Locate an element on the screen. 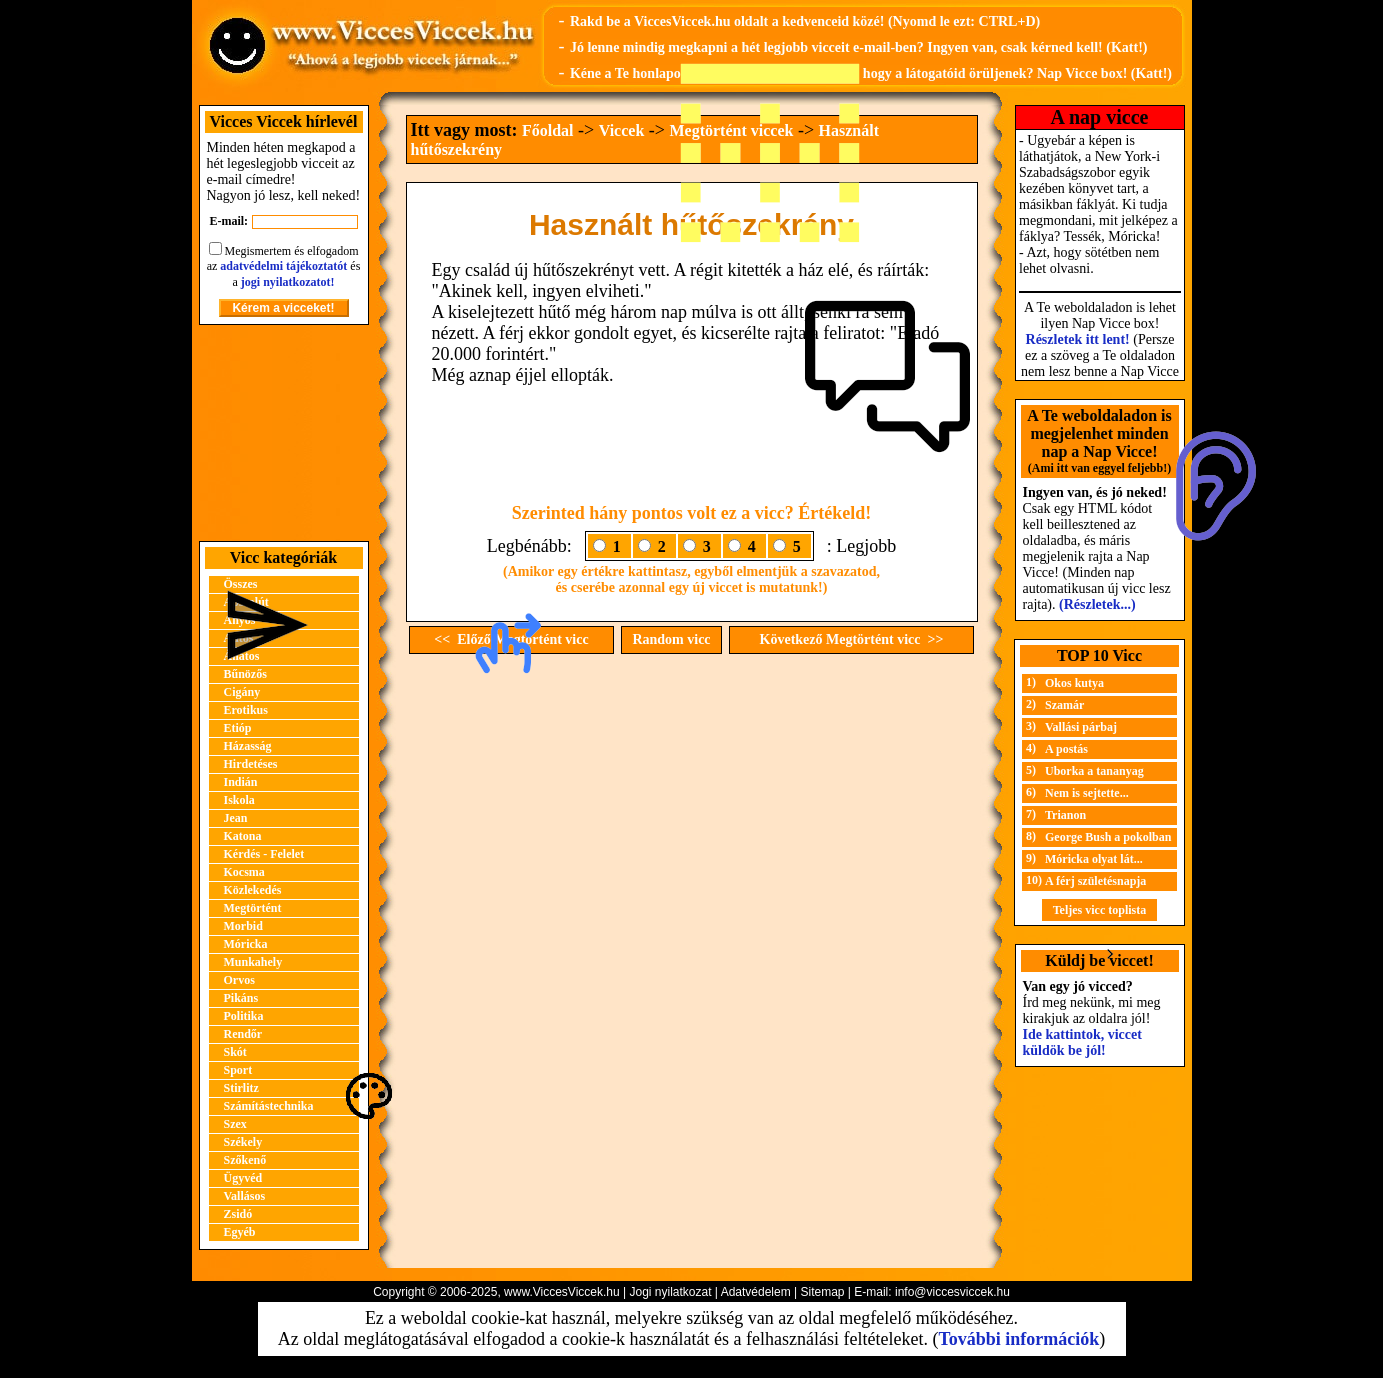  accessibility settings for hearing features is located at coordinates (1216, 486).